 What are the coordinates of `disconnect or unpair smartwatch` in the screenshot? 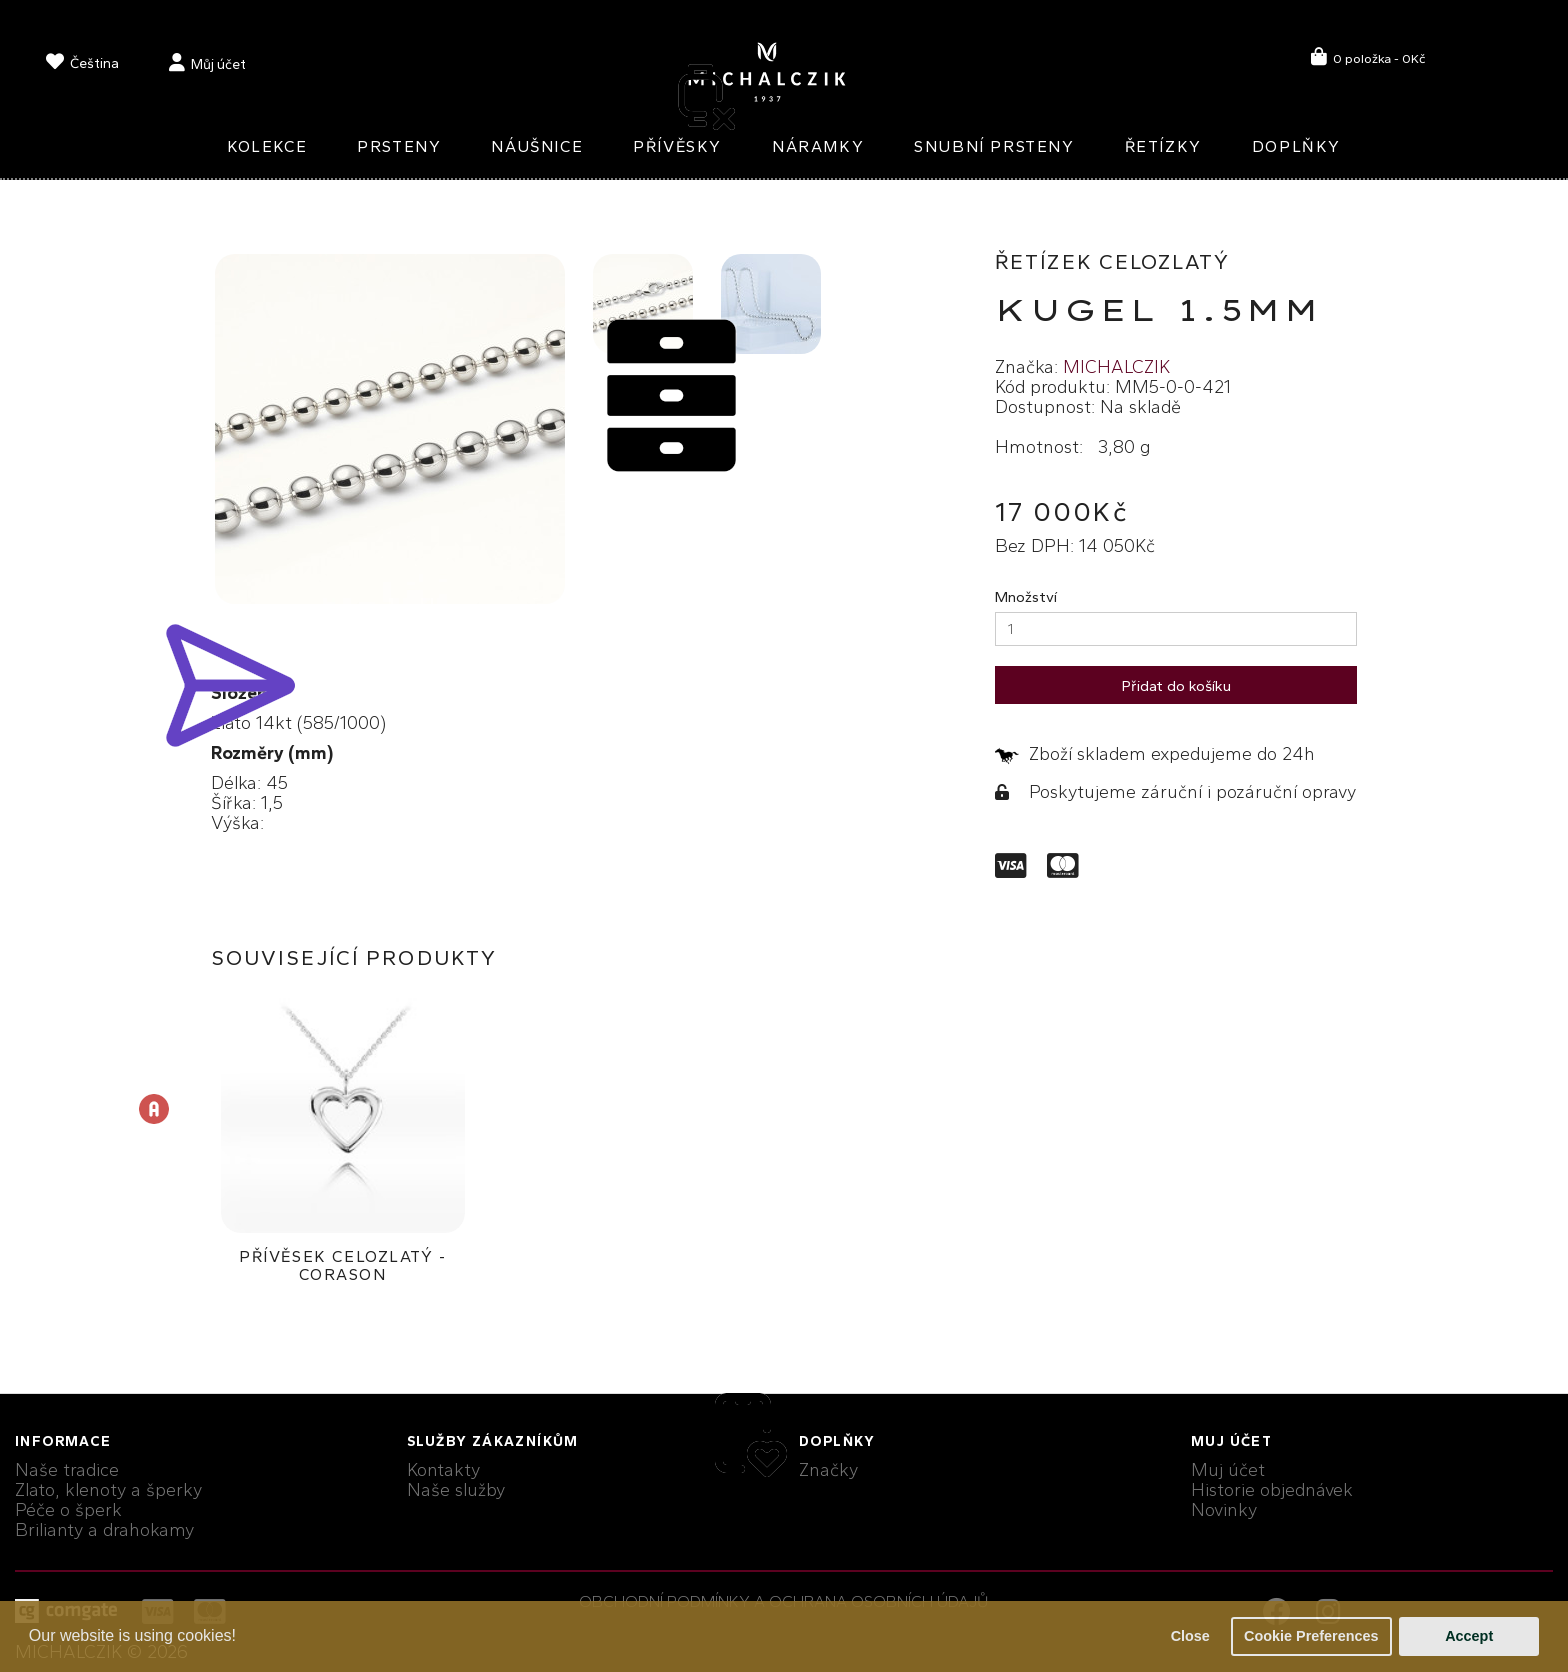 It's located at (700, 95).